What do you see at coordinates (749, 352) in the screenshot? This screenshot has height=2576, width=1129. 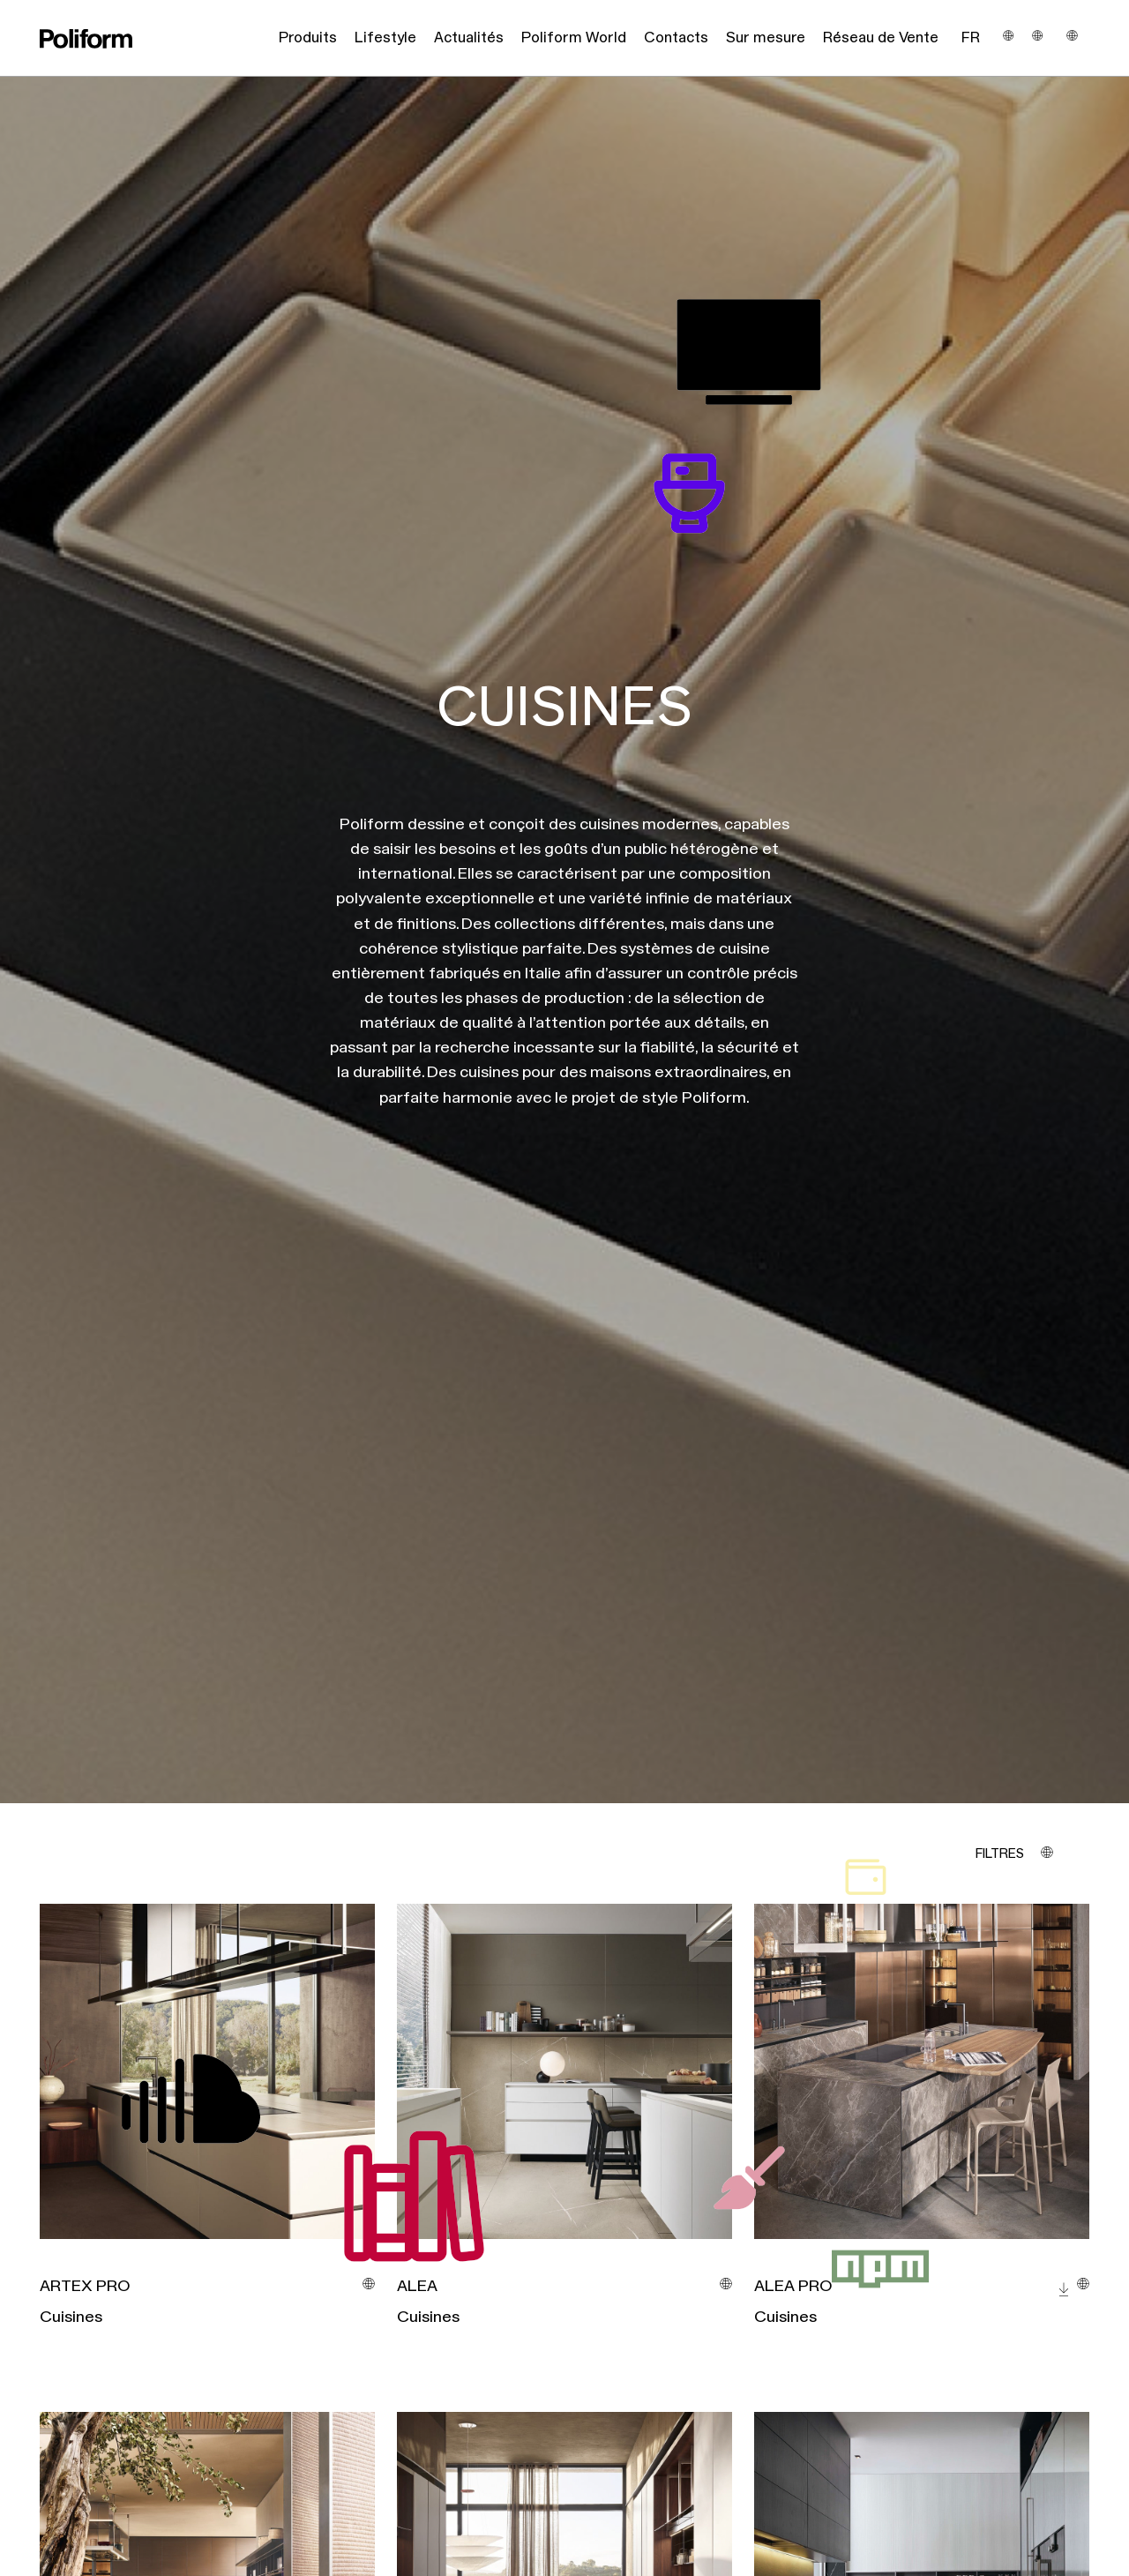 I see `access tv or video streaming features` at bounding box center [749, 352].